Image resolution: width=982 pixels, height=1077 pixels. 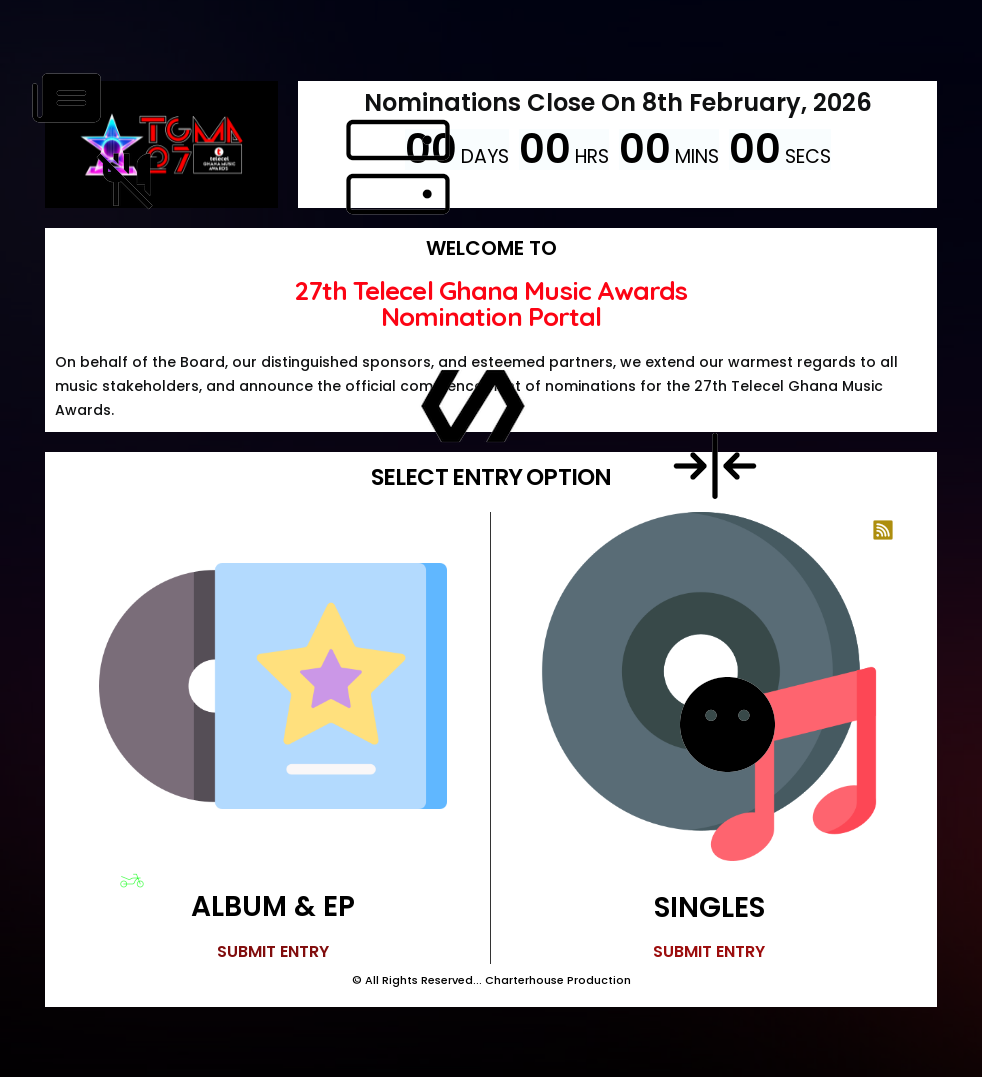 What do you see at coordinates (398, 167) in the screenshot?
I see `access storage or server settings` at bounding box center [398, 167].